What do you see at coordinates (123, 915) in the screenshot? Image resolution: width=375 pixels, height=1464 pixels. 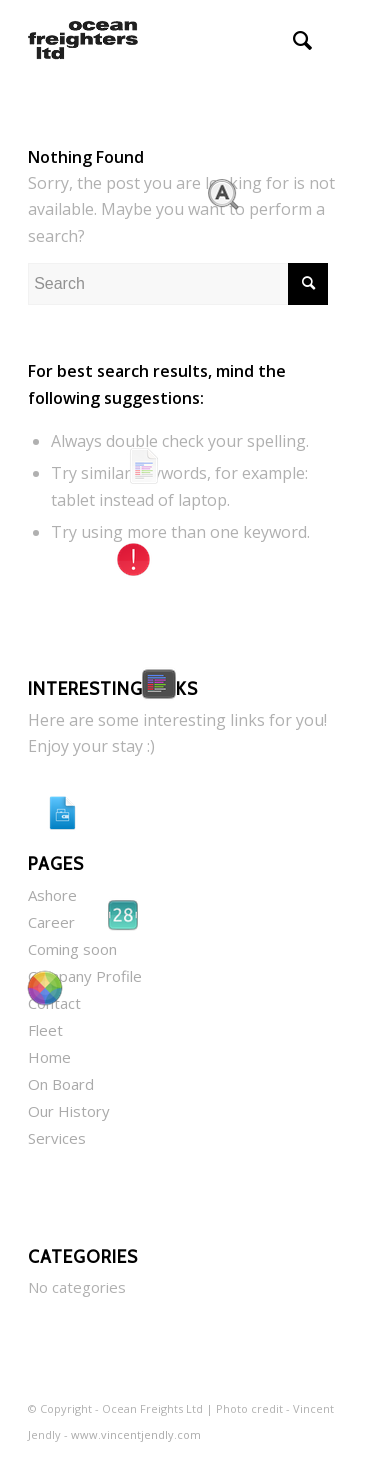 I see `open the calendar app` at bounding box center [123, 915].